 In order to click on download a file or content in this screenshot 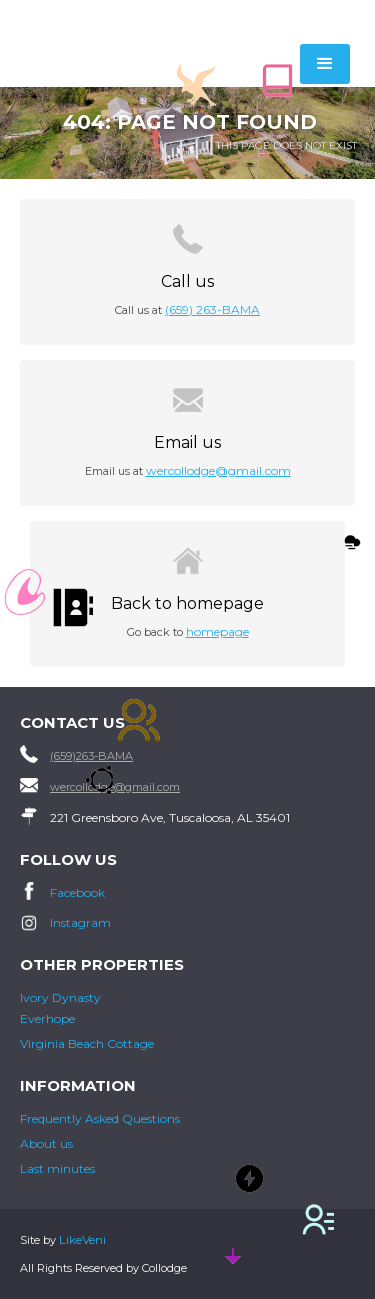, I will do `click(233, 1256)`.